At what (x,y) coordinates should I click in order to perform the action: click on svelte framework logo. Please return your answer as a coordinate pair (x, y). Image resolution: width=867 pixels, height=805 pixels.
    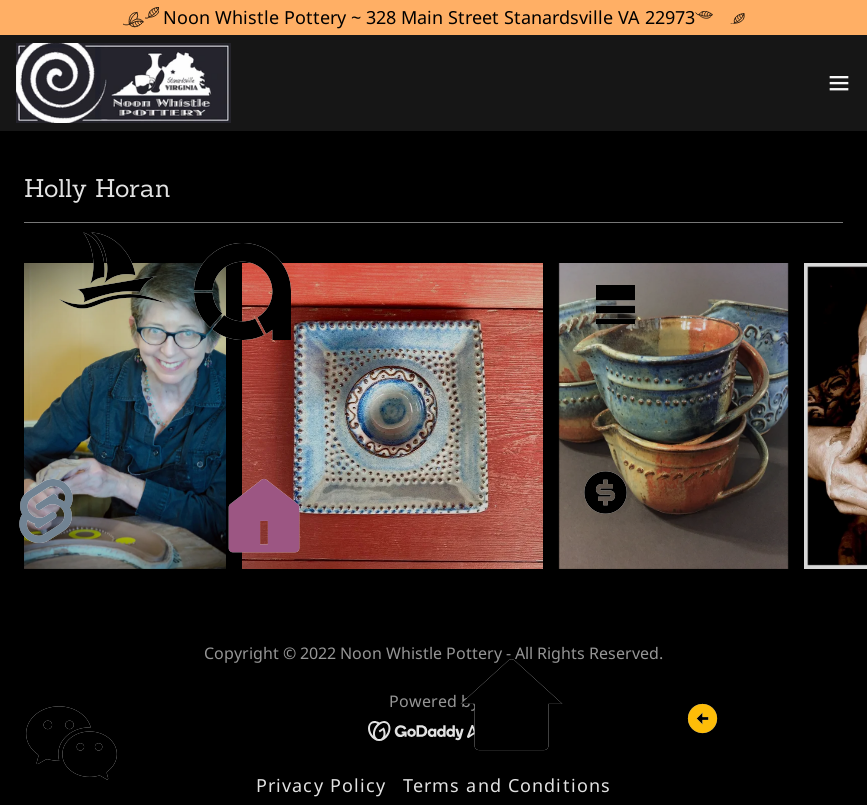
    Looking at the image, I should click on (46, 511).